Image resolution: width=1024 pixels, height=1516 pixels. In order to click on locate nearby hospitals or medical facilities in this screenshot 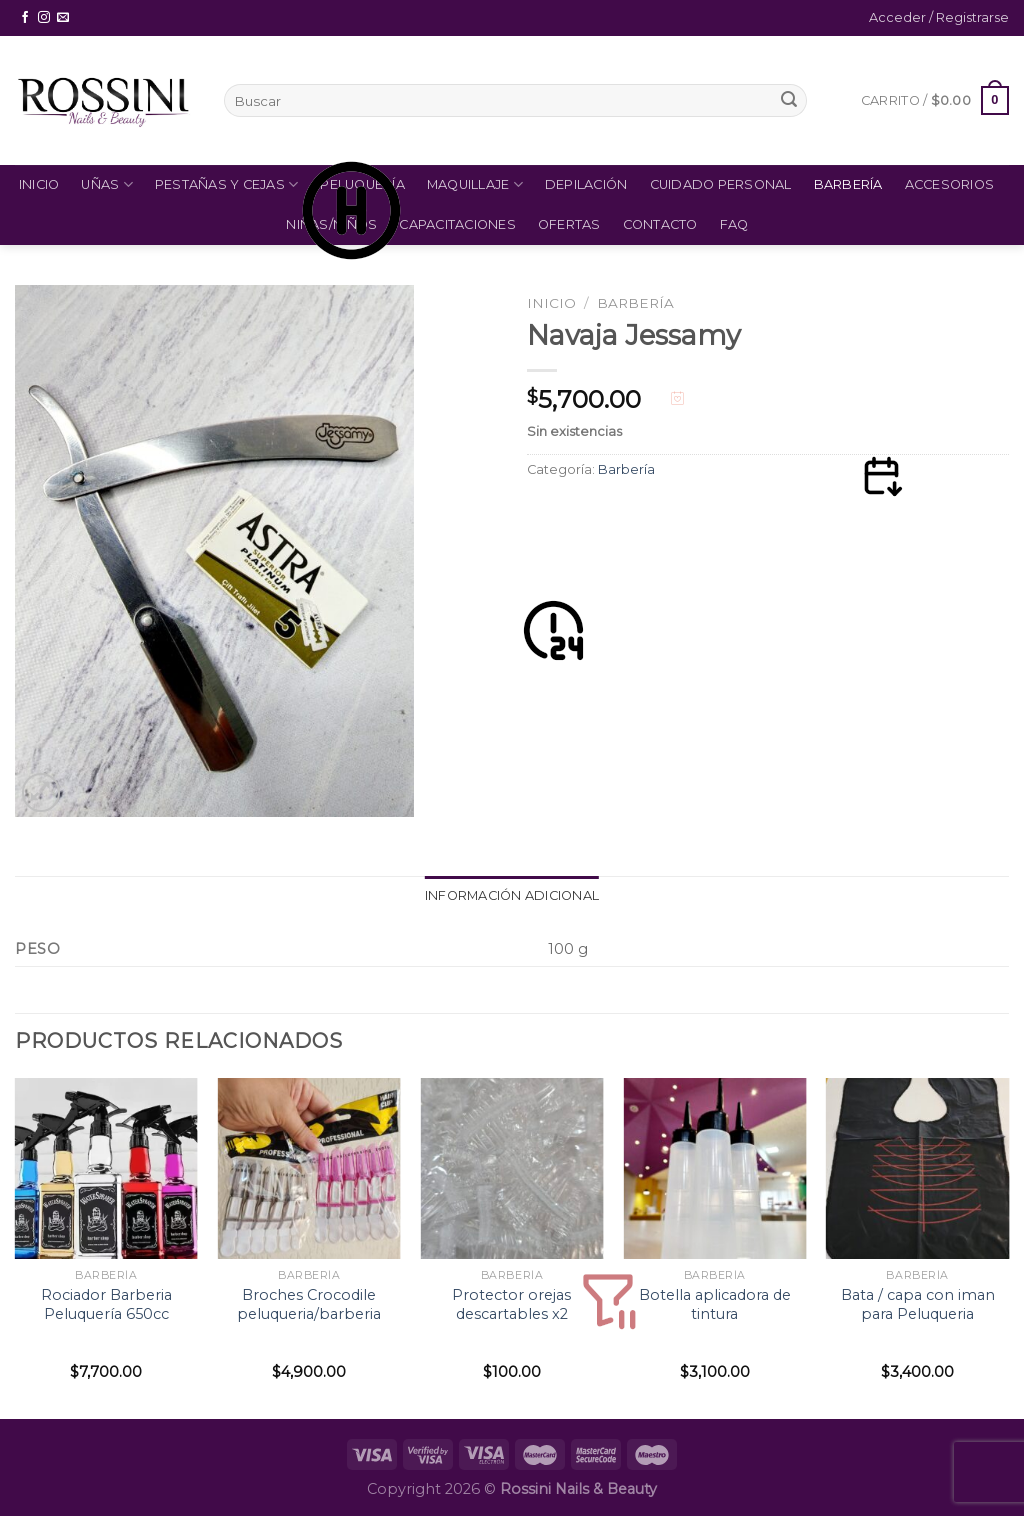, I will do `click(351, 210)`.